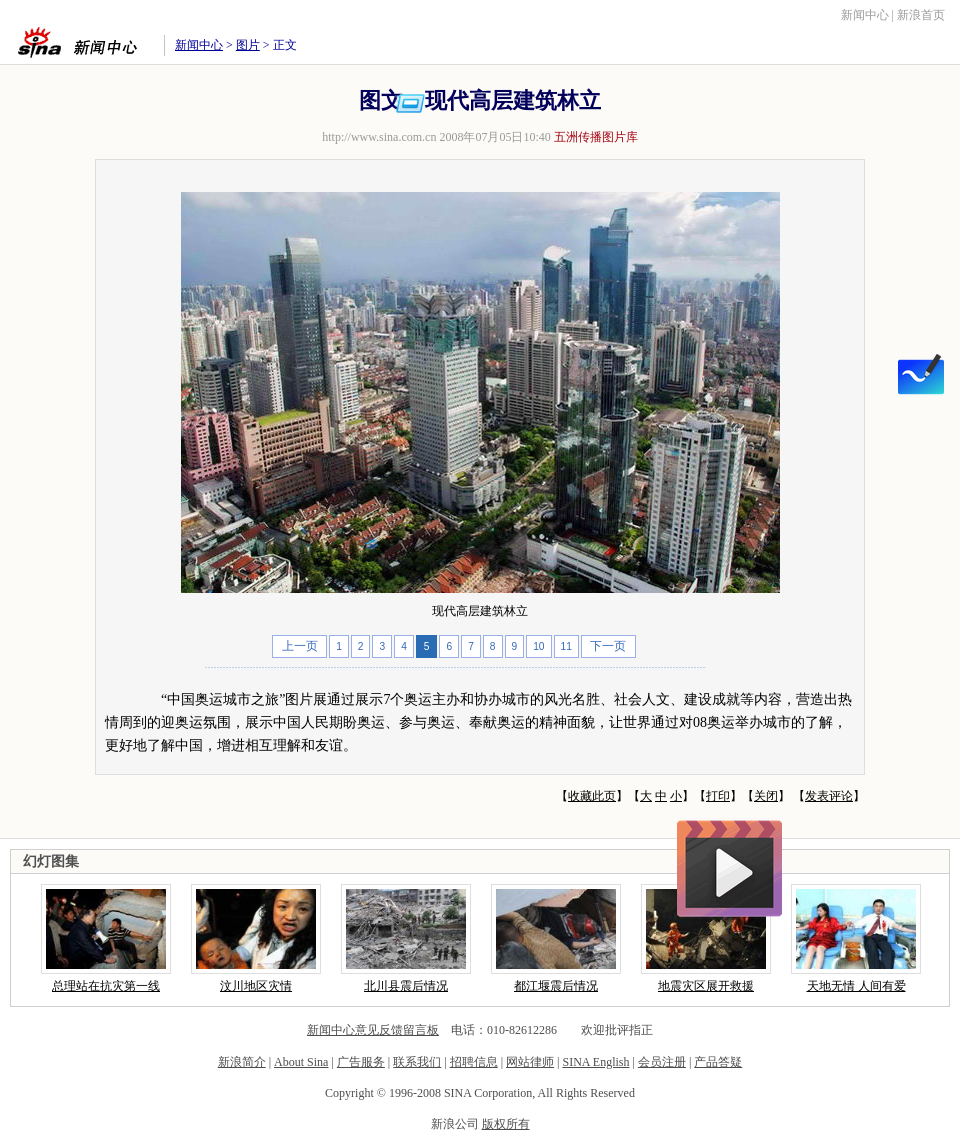  Describe the element at coordinates (729, 868) in the screenshot. I see `open the tv or video streaming app` at that location.